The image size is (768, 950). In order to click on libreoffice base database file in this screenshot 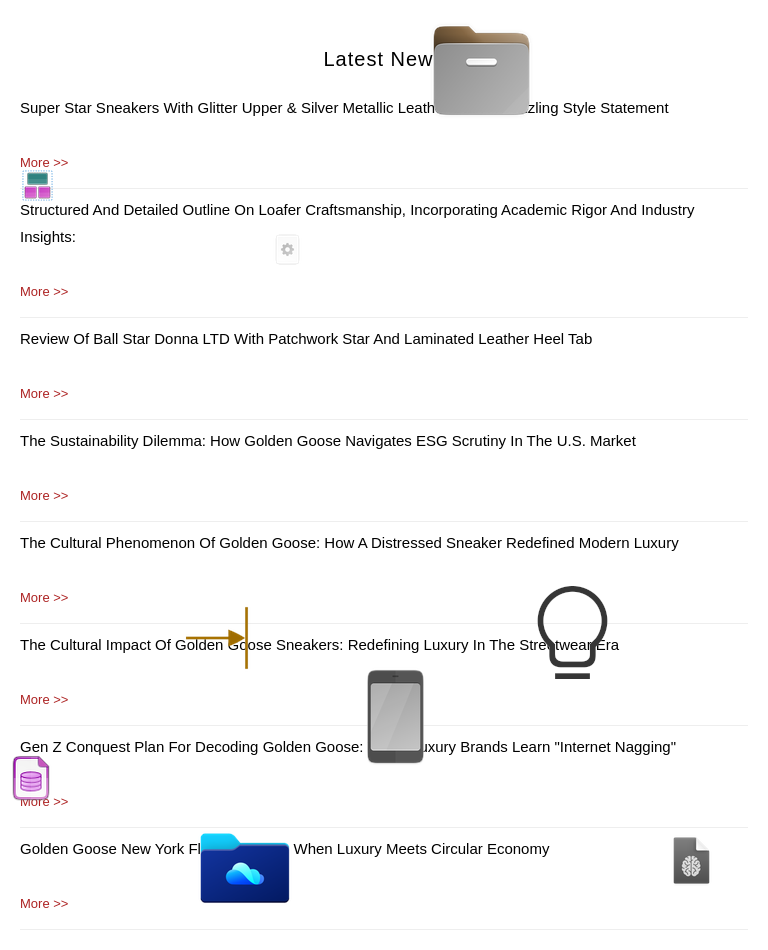, I will do `click(31, 778)`.